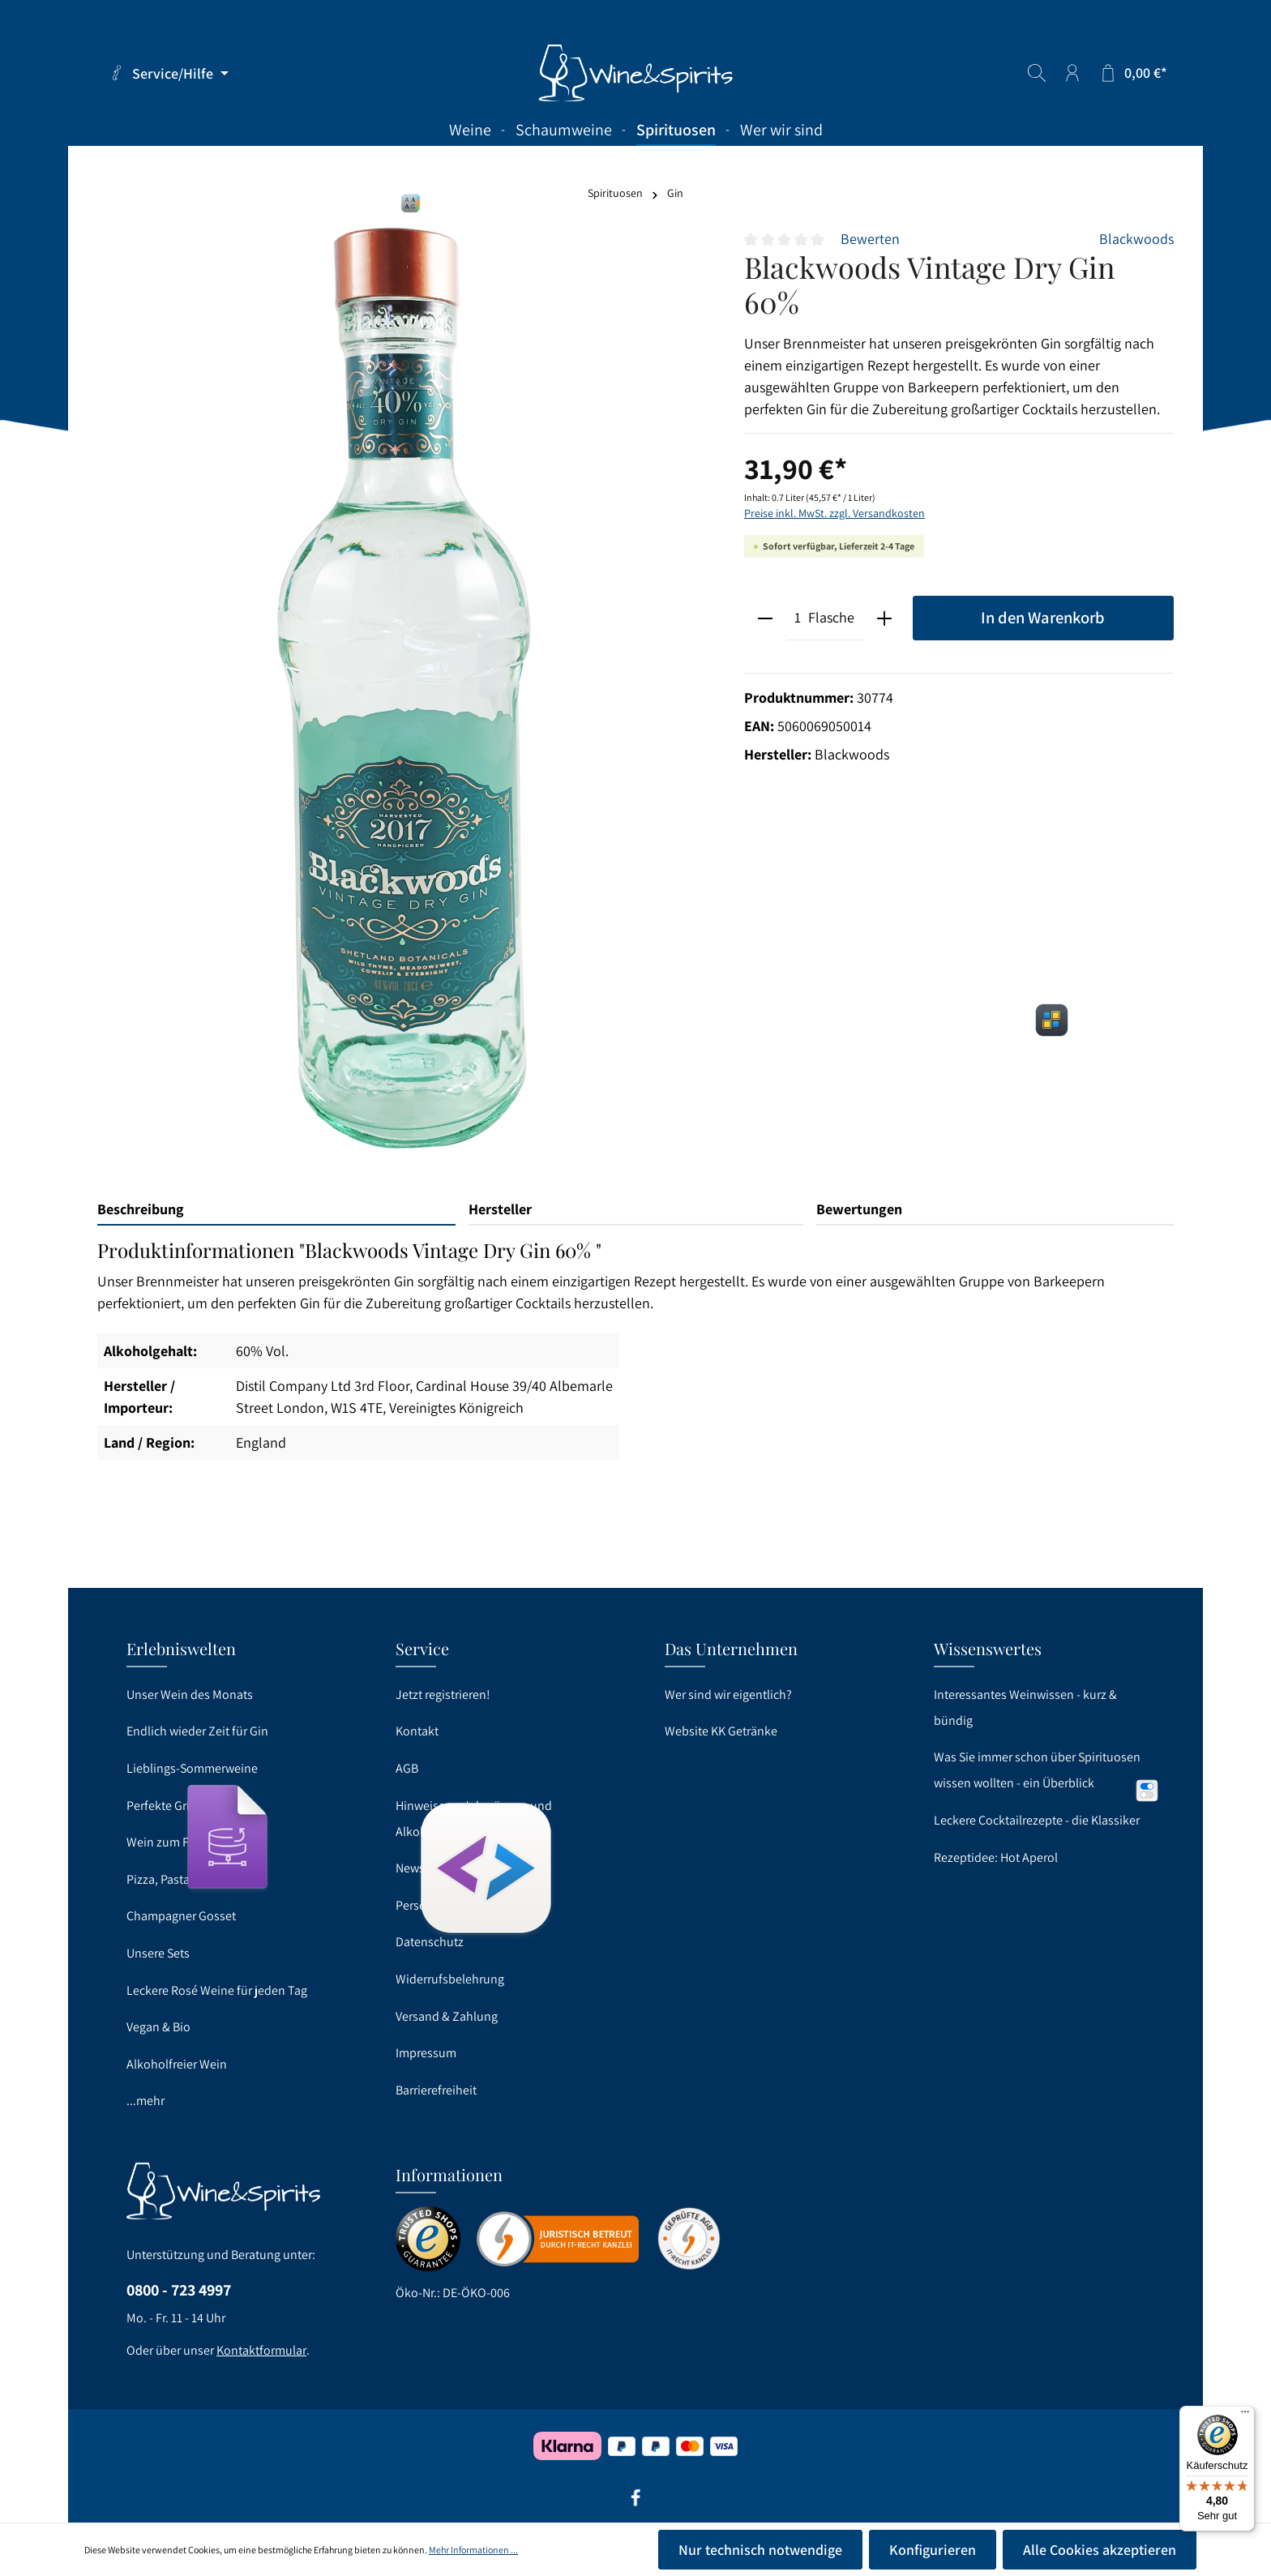 This screenshot has height=2576, width=1271. I want to click on open unity tweak tool settings, so click(1147, 1791).